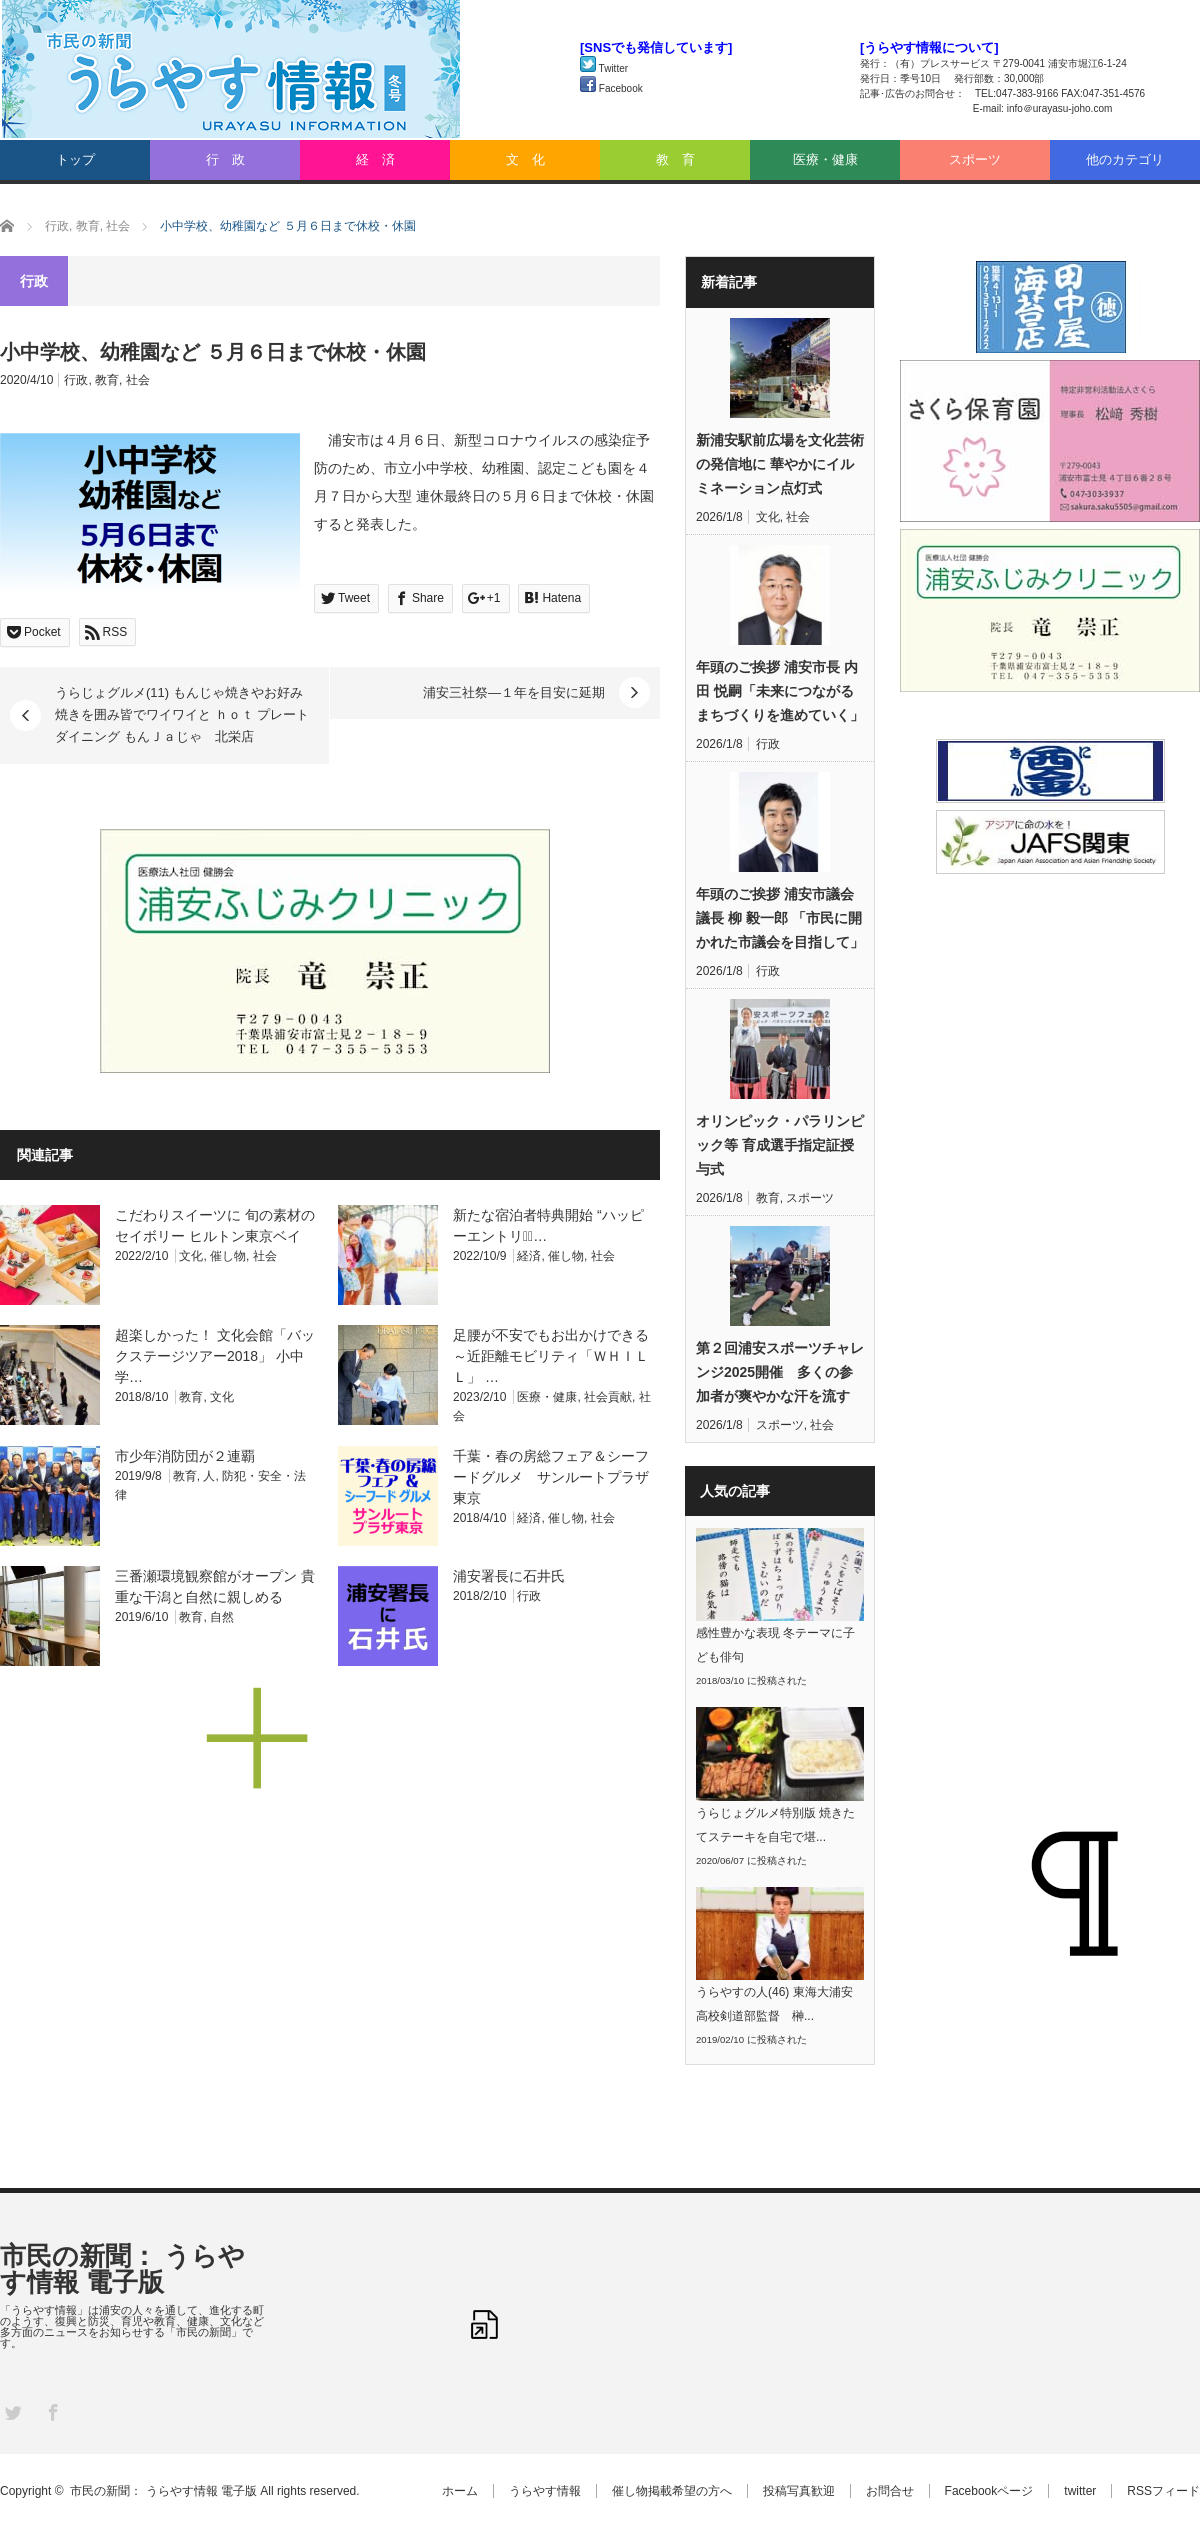 The image size is (1200, 2529). What do you see at coordinates (1079, 1898) in the screenshot?
I see `toggle whitespace visibility in editor` at bounding box center [1079, 1898].